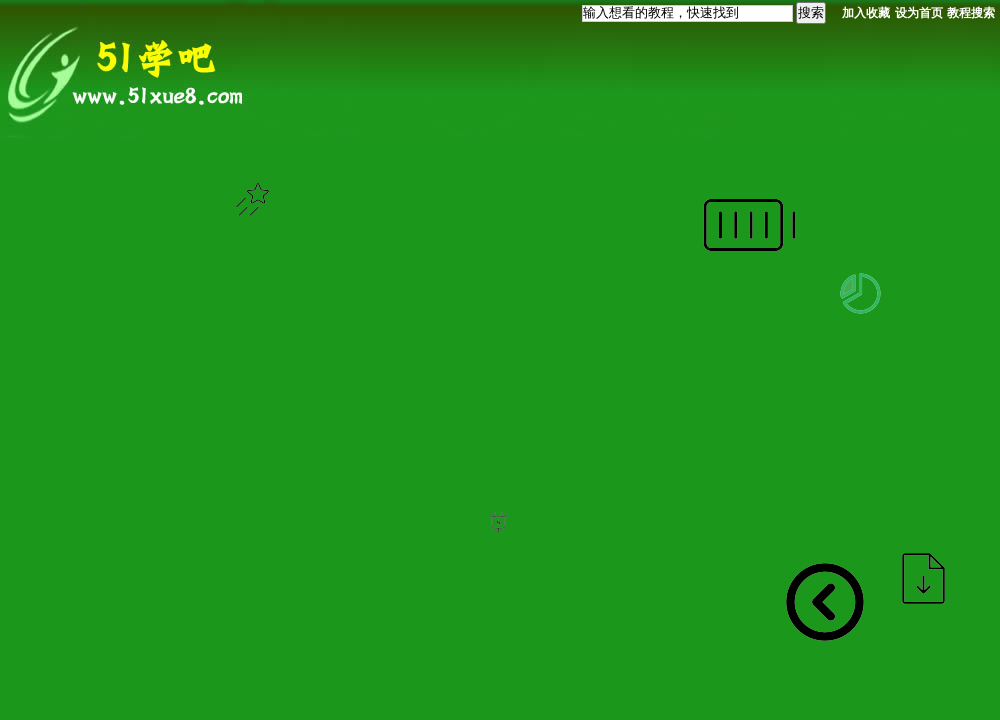 This screenshot has height=720, width=1000. I want to click on go back to the previous screen, so click(825, 602).